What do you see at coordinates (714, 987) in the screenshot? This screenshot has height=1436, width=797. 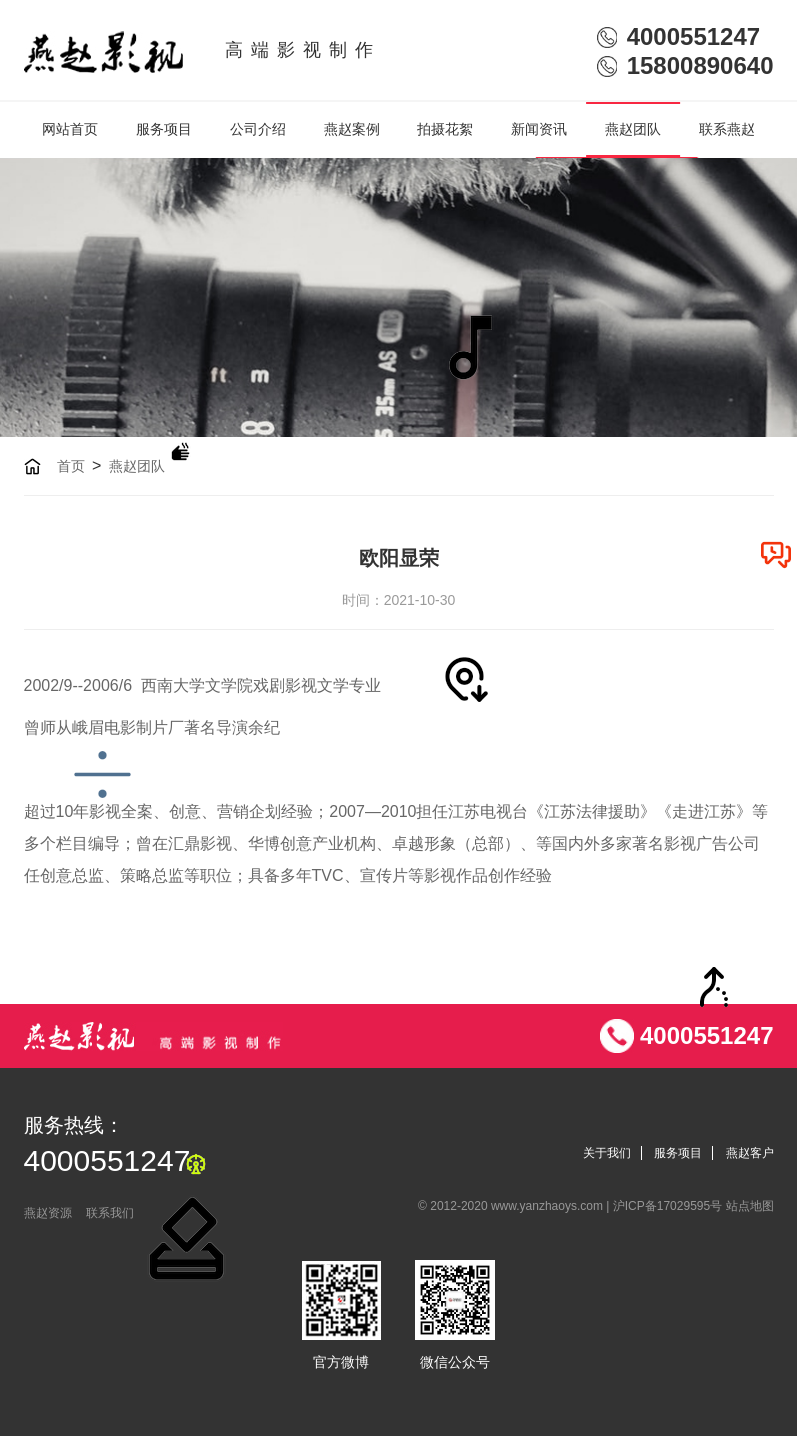 I see `merge content from right into main branch` at bounding box center [714, 987].